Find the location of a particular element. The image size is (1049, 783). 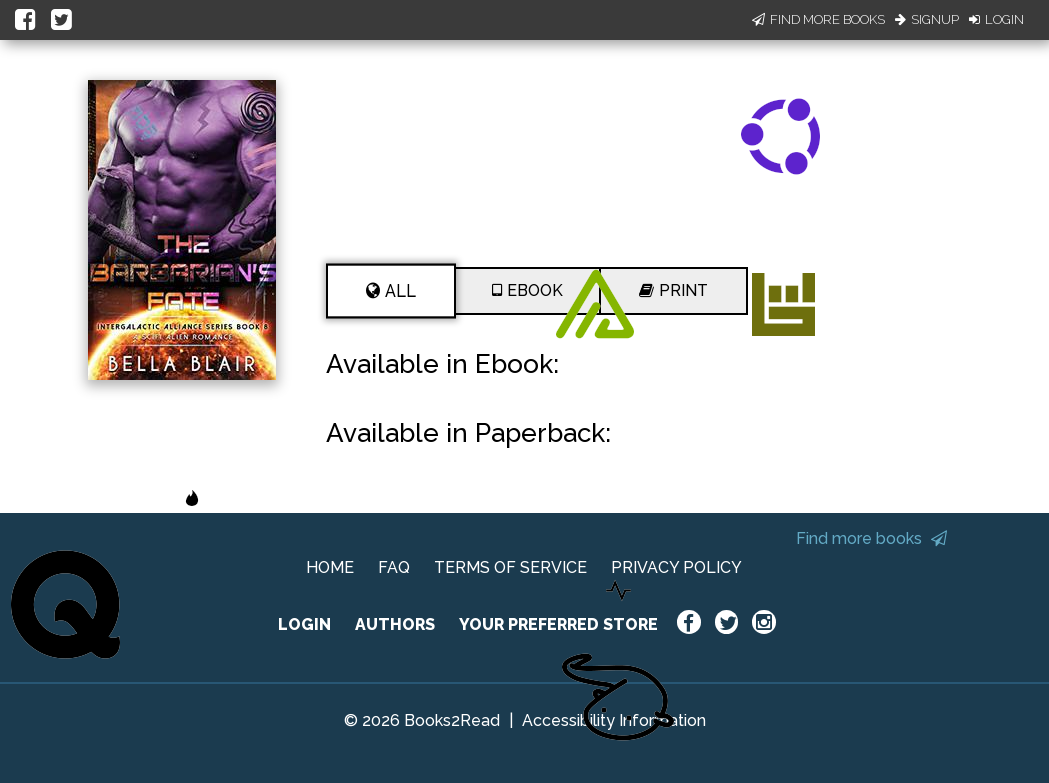

view health or heart rate data is located at coordinates (618, 590).